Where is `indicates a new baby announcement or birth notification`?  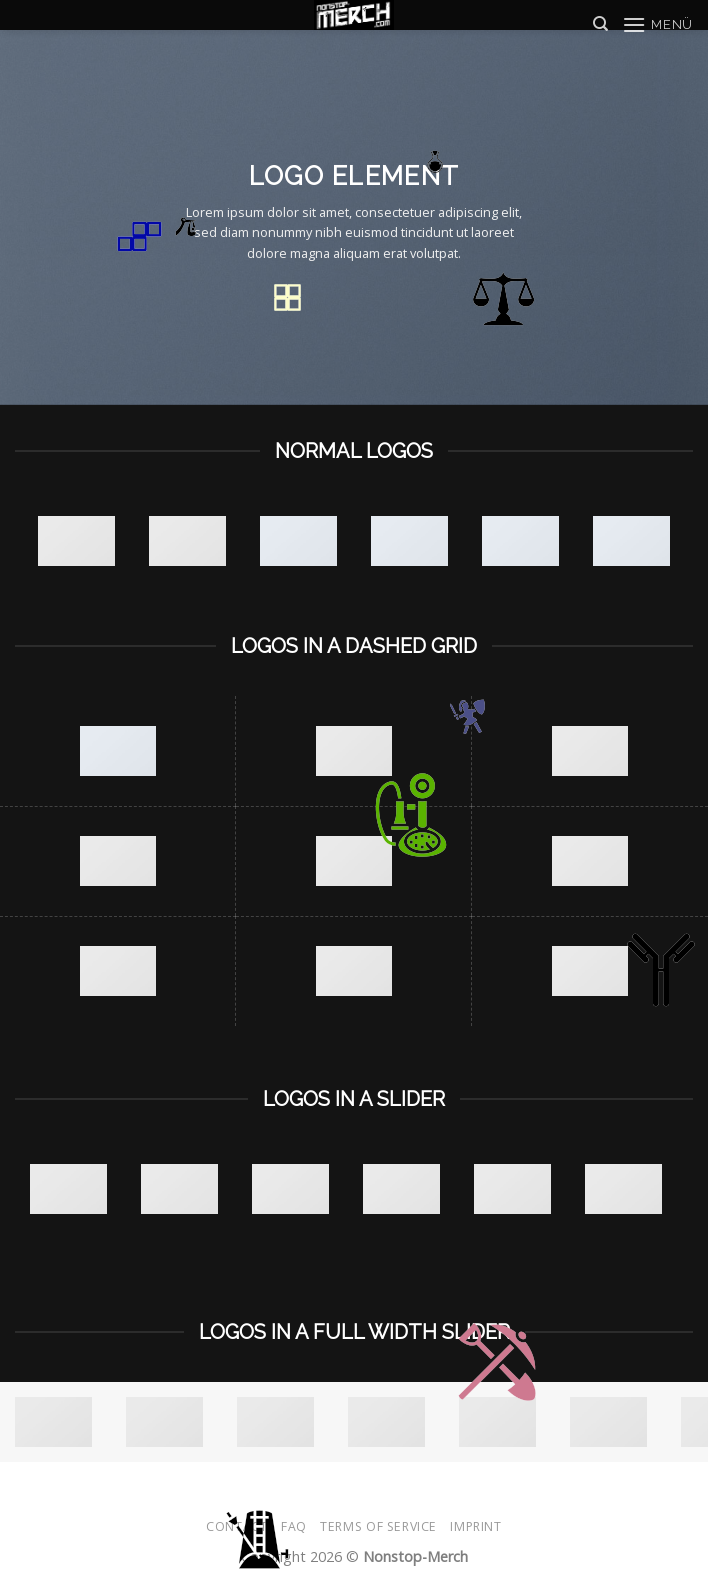 indicates a new baby announcement or birth notification is located at coordinates (186, 226).